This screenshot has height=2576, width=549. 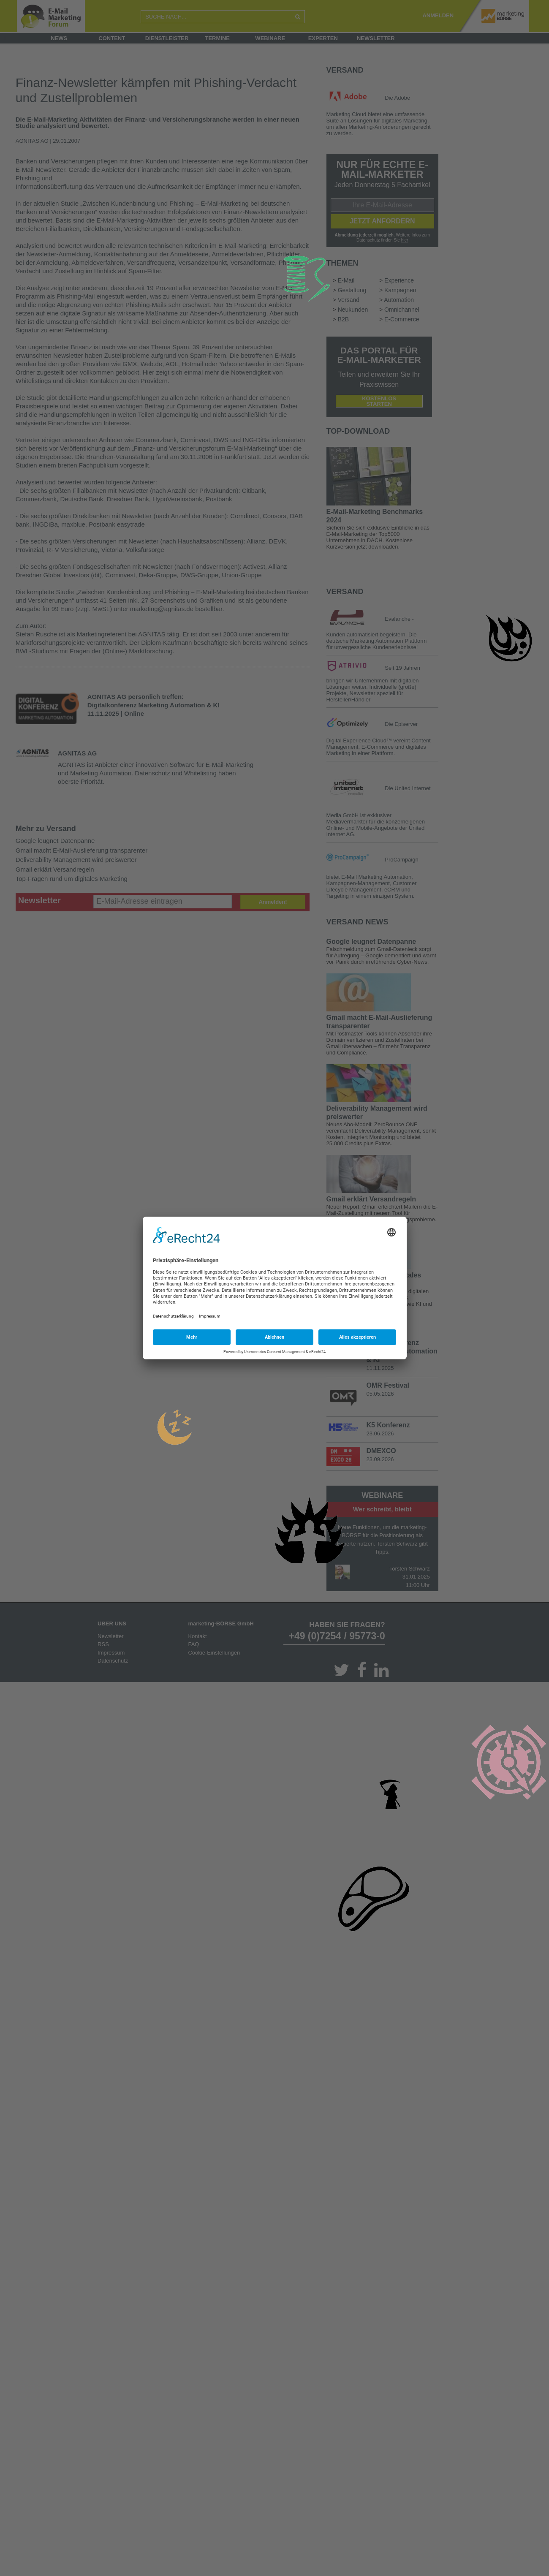 What do you see at coordinates (508, 638) in the screenshot?
I see `indicates a burning or destroyed document` at bounding box center [508, 638].